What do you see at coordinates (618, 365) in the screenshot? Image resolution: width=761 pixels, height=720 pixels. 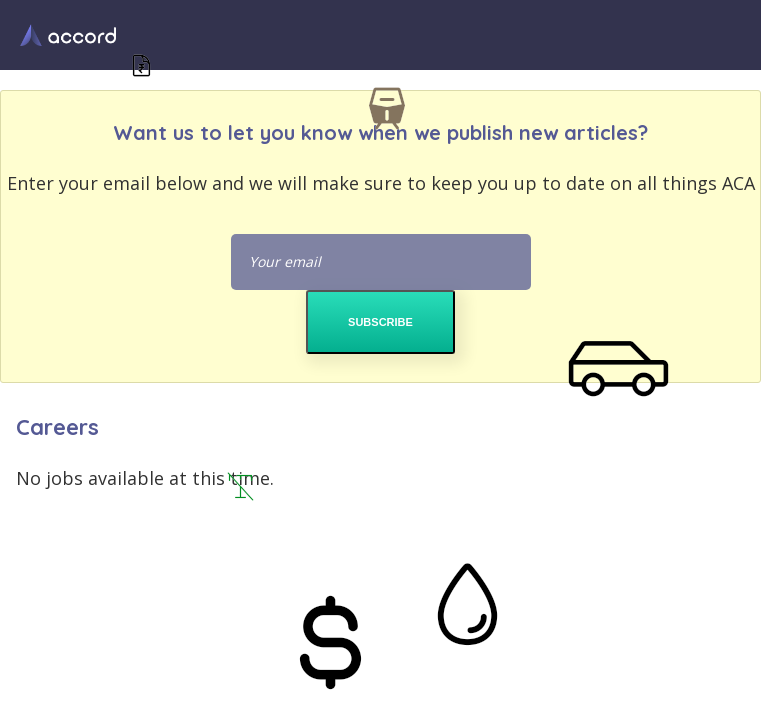 I see `access vehicle or car-related settings` at bounding box center [618, 365].